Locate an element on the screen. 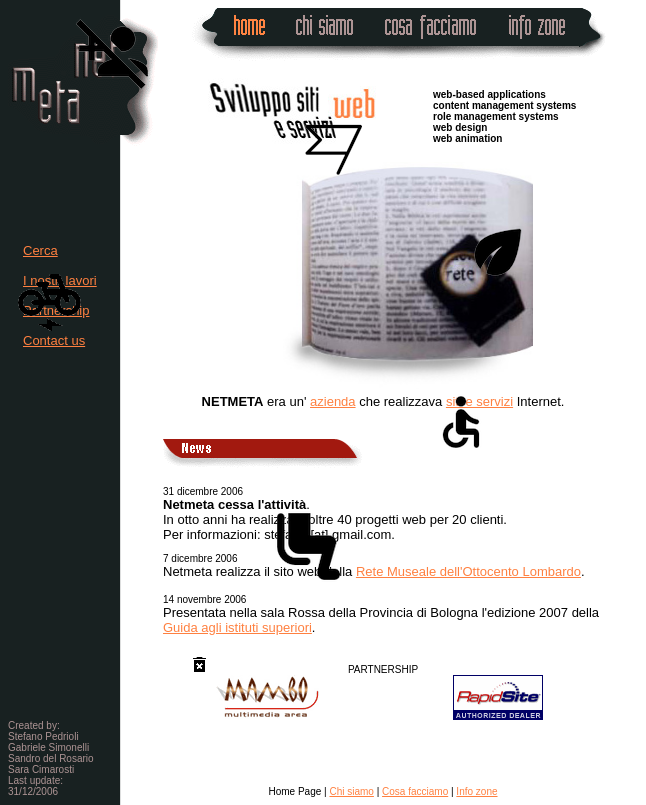 This screenshot has width=646, height=805. indicates adding contacts is disabled is located at coordinates (113, 51).